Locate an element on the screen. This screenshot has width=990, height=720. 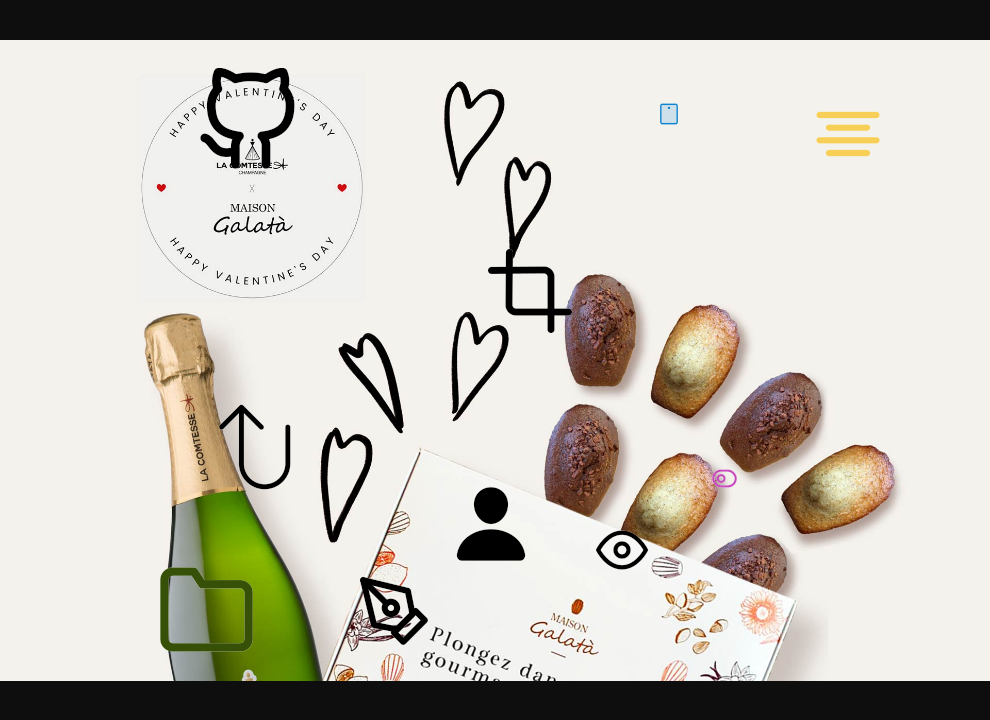
view or preview content is located at coordinates (622, 550).